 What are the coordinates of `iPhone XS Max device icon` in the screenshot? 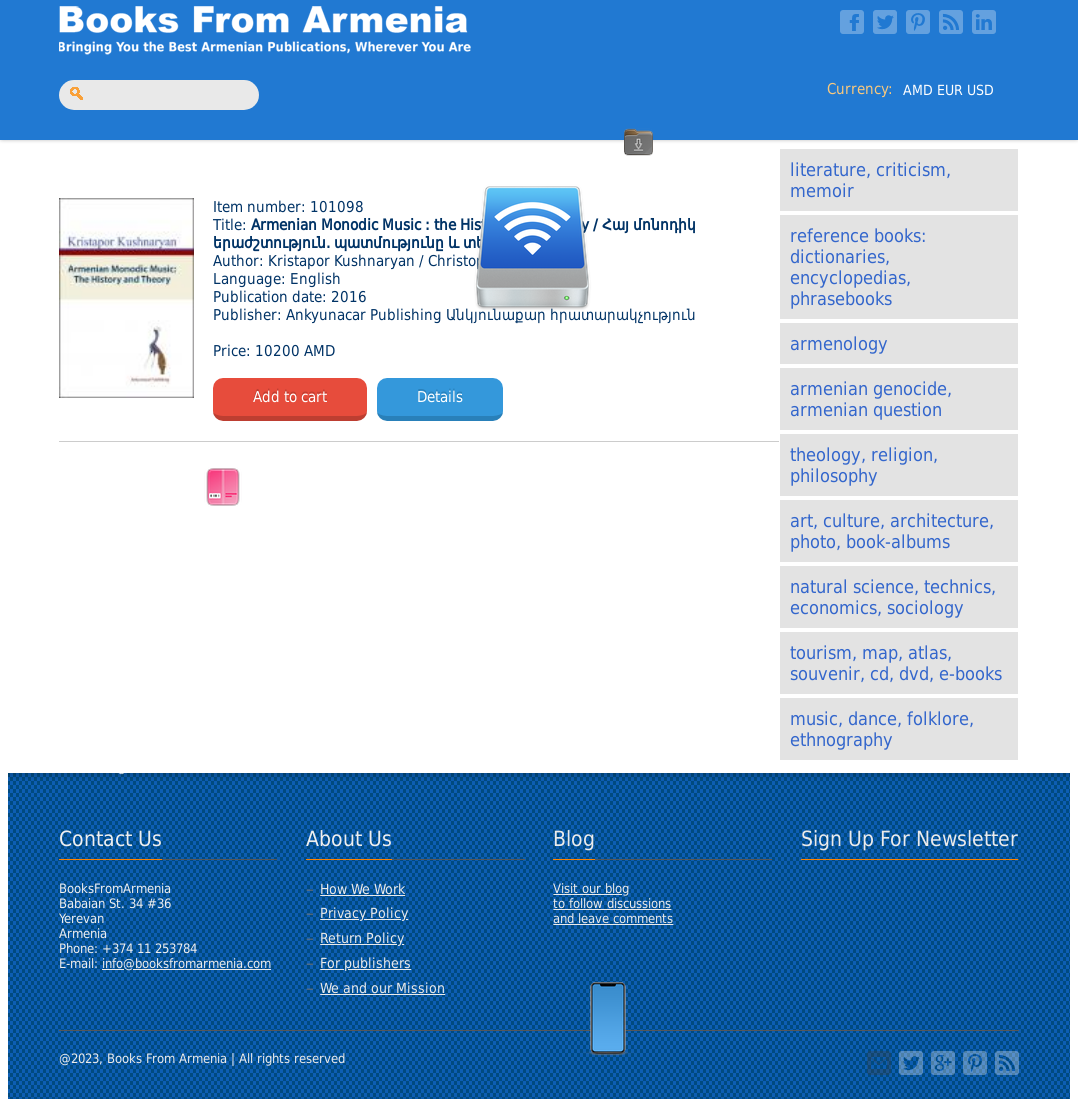 It's located at (608, 1019).